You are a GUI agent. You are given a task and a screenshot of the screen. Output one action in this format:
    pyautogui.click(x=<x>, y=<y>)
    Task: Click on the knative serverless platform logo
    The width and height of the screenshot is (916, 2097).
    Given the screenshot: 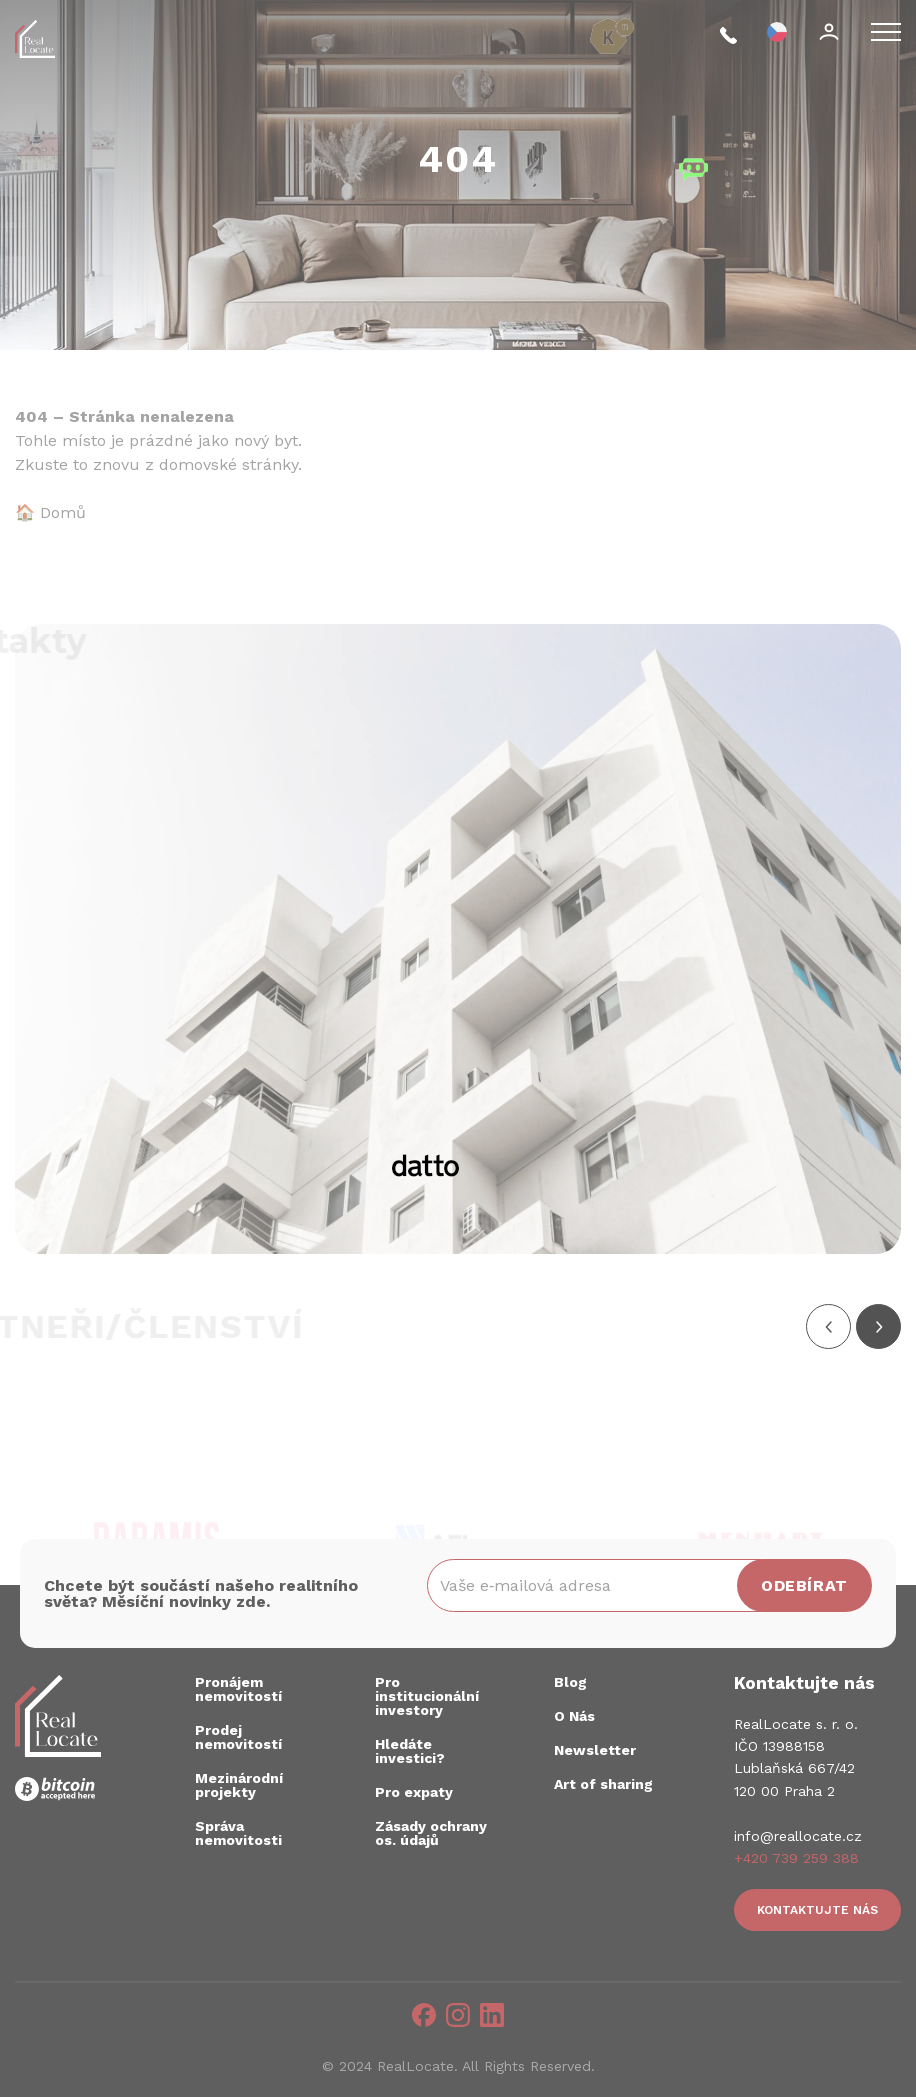 What is the action you would take?
    pyautogui.click(x=612, y=36)
    